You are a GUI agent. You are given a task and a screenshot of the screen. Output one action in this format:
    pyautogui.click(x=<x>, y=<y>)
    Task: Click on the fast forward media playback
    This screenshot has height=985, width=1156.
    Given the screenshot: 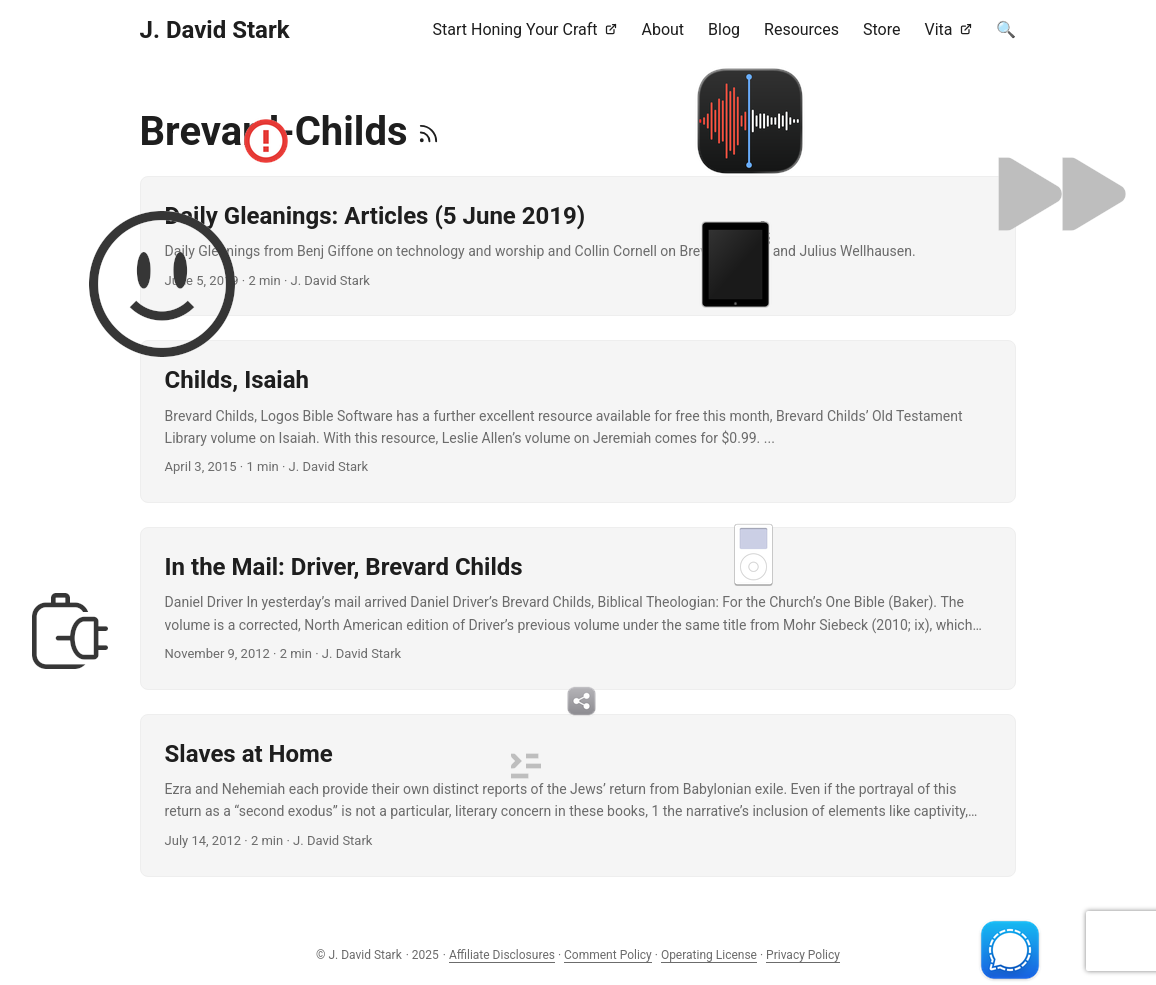 What is the action you would take?
    pyautogui.click(x=1063, y=194)
    